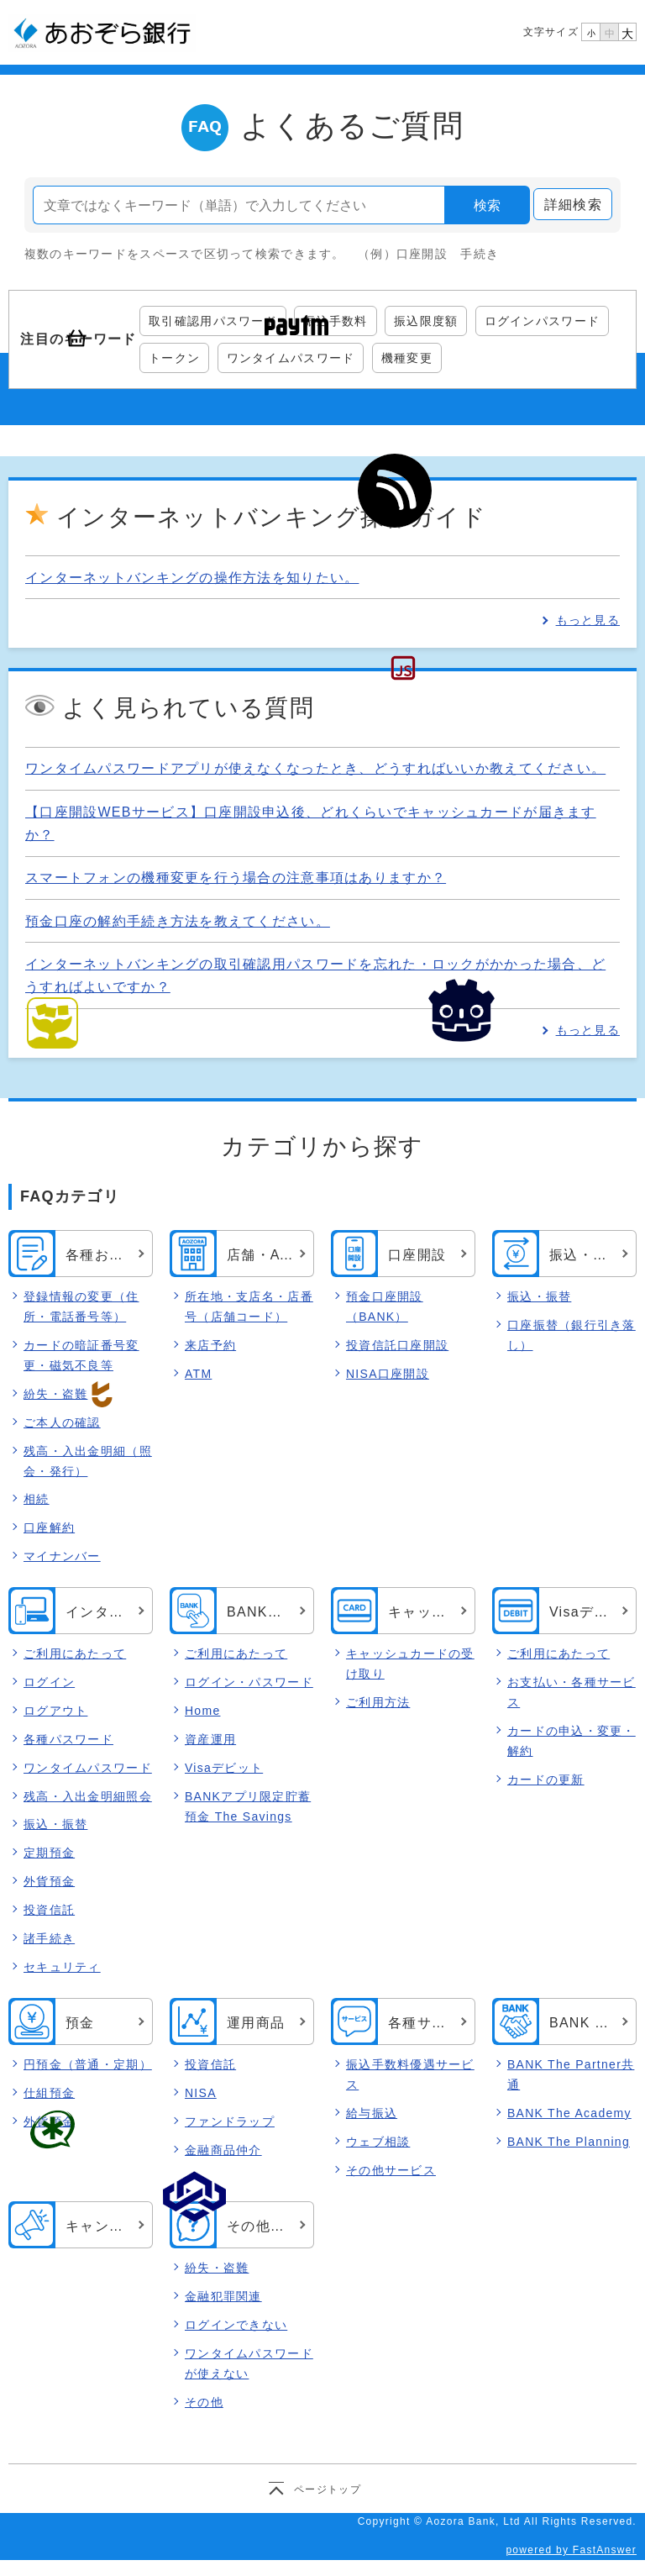 This screenshot has width=645, height=2576. What do you see at coordinates (403, 668) in the screenshot?
I see `indicates a JavaScript file or code component` at bounding box center [403, 668].